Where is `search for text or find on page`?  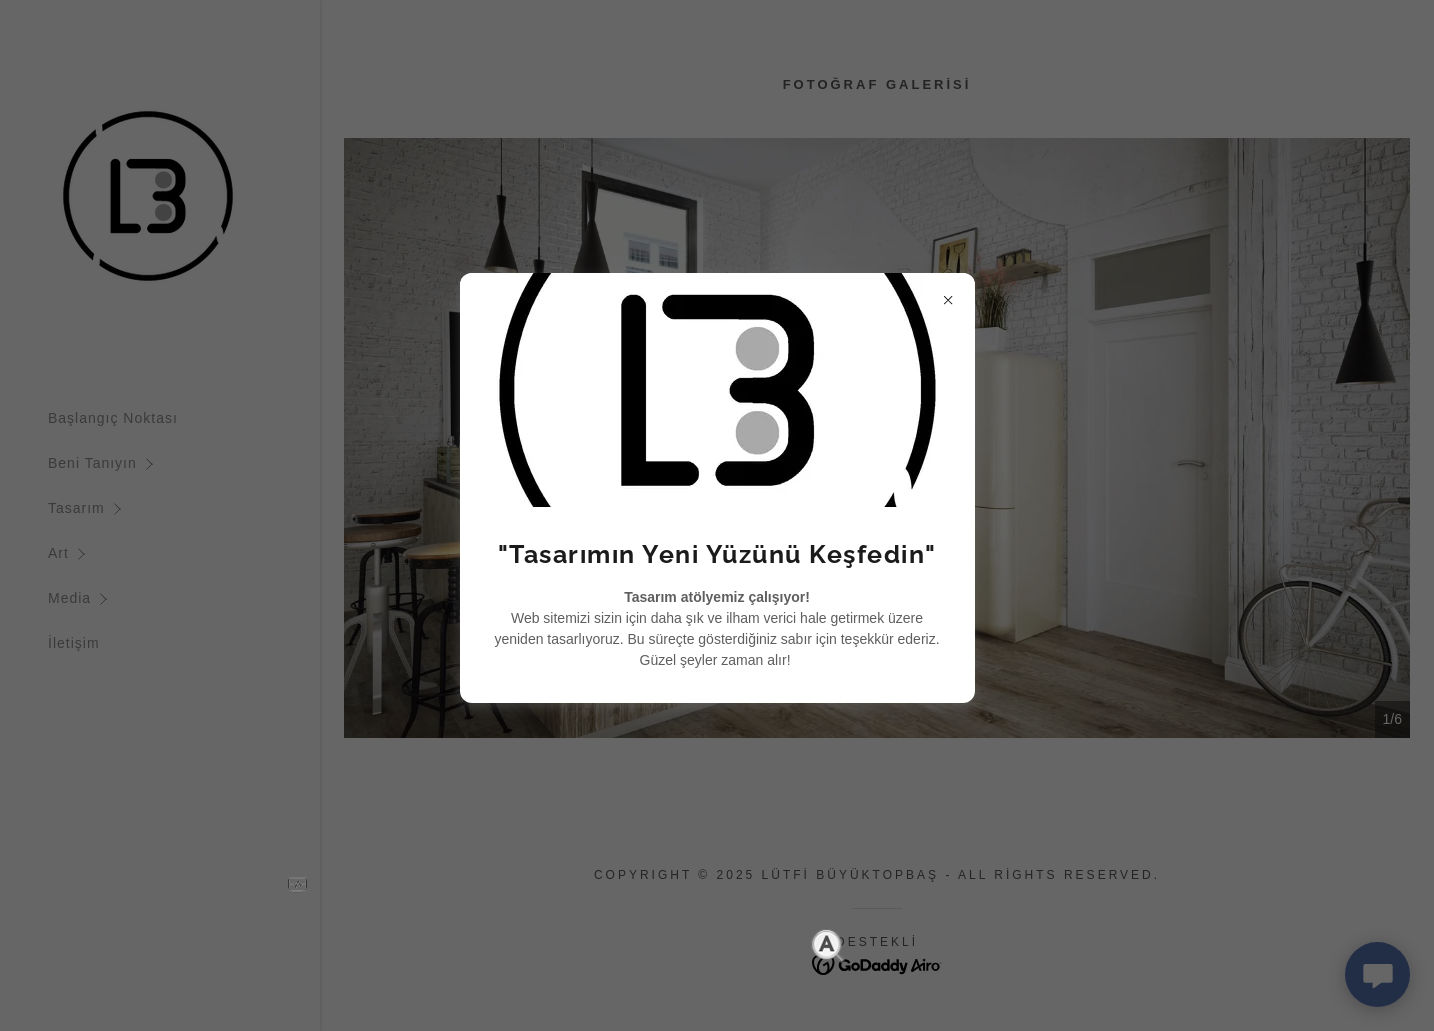
search for text or find on page is located at coordinates (828, 946).